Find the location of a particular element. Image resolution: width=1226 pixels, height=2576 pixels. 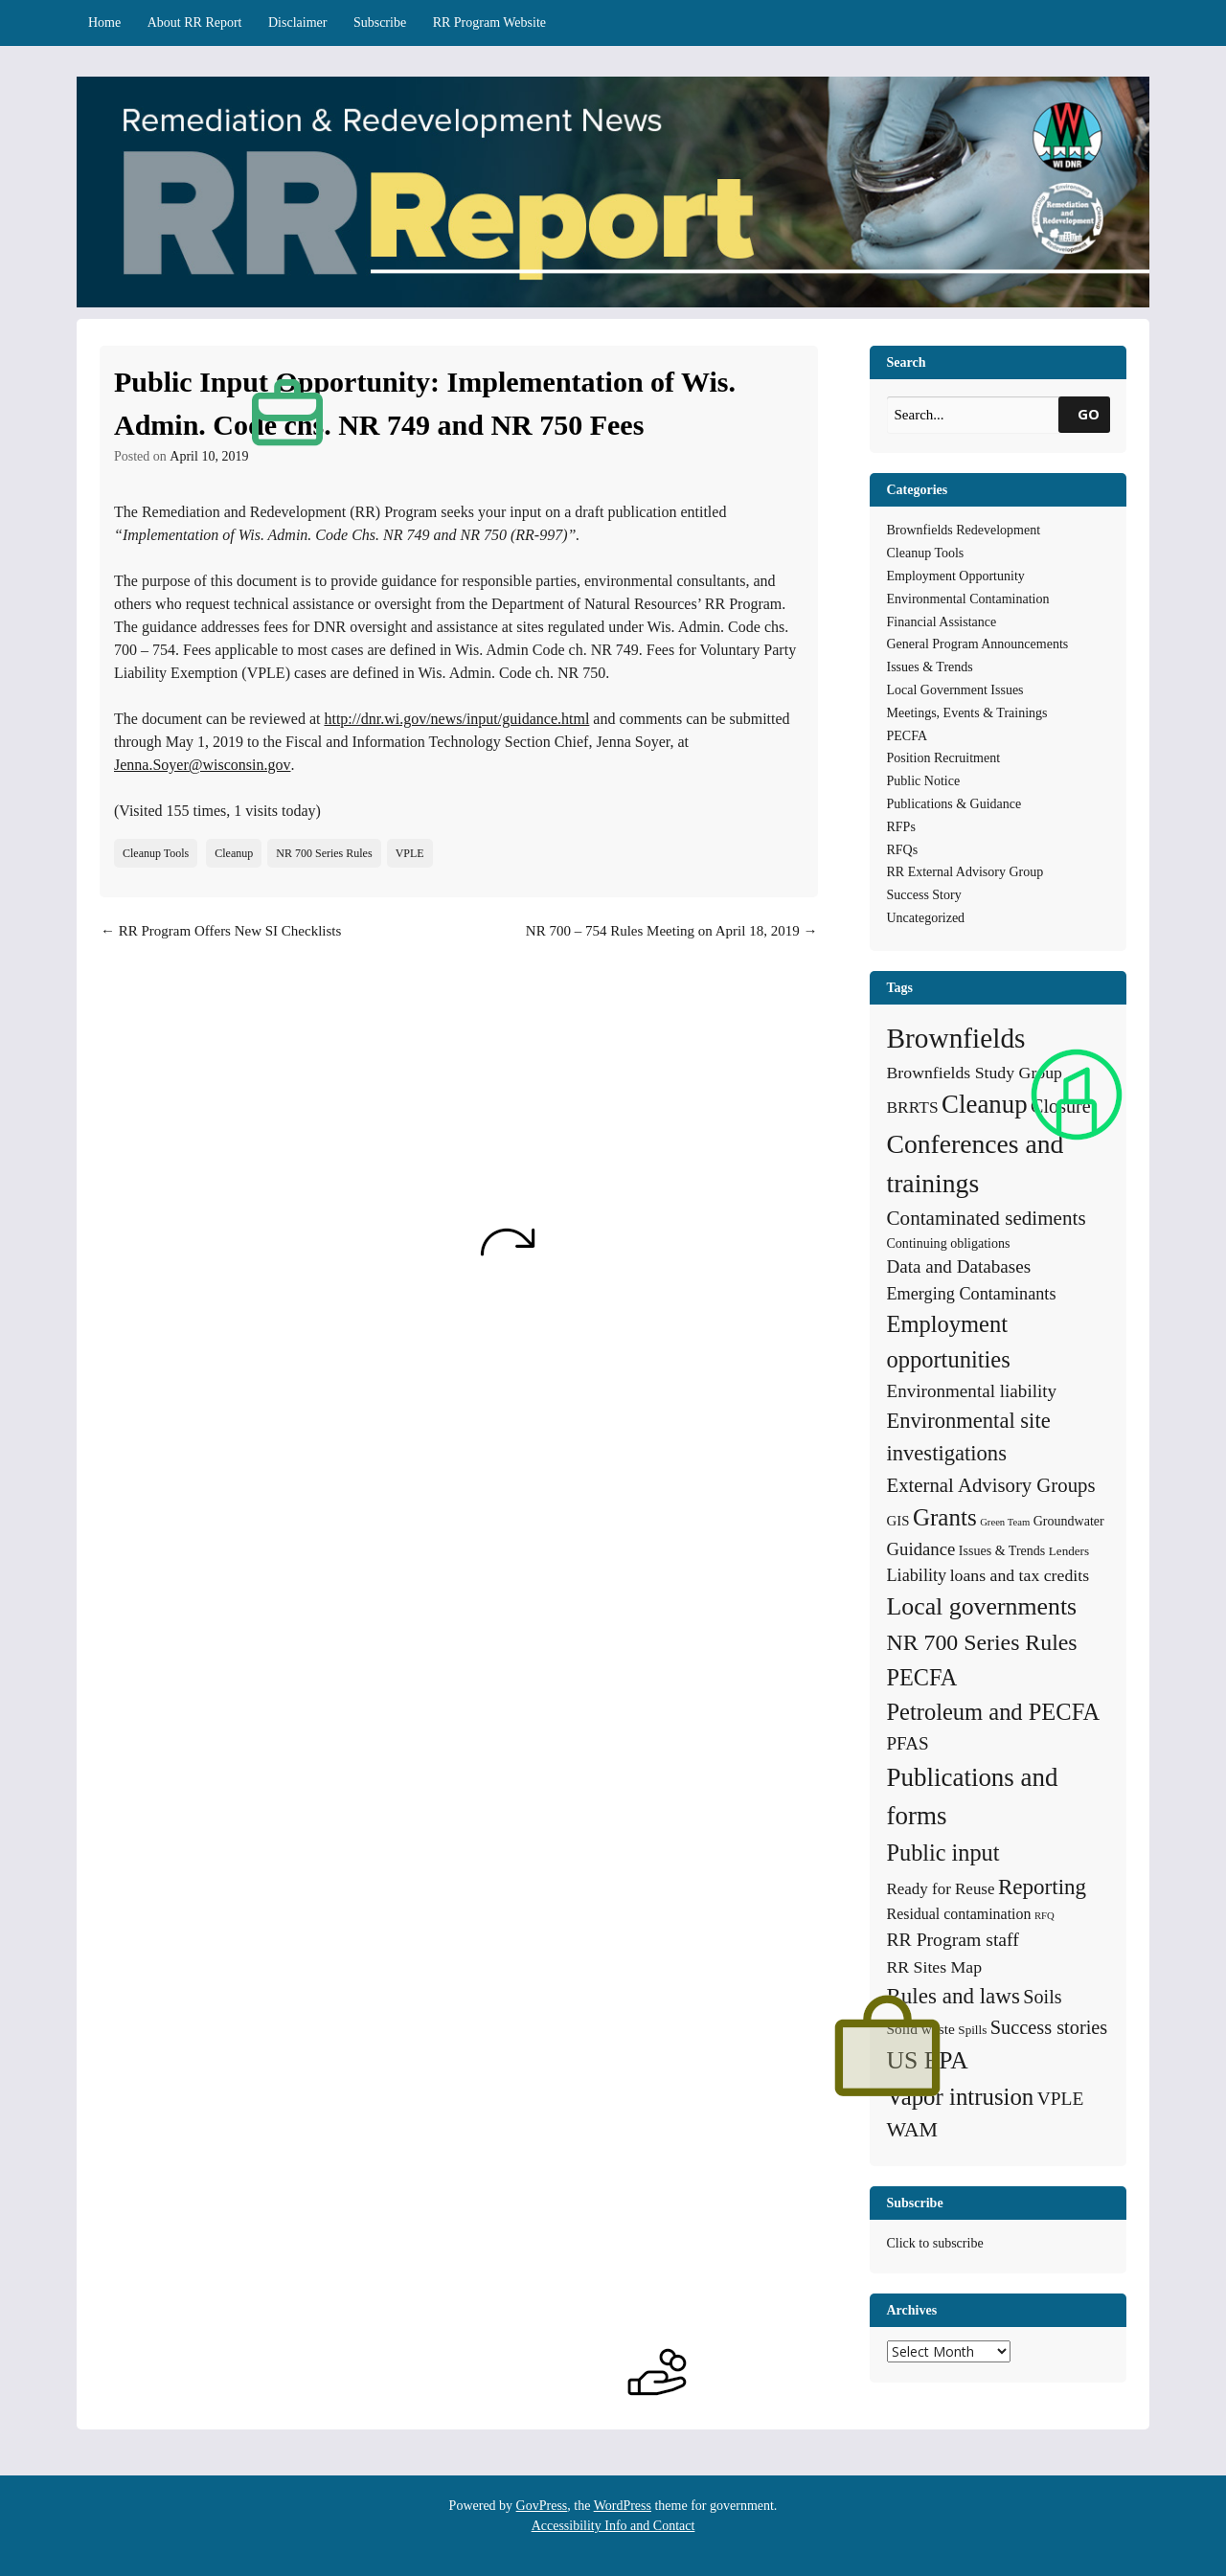

access work or business-related content is located at coordinates (287, 415).